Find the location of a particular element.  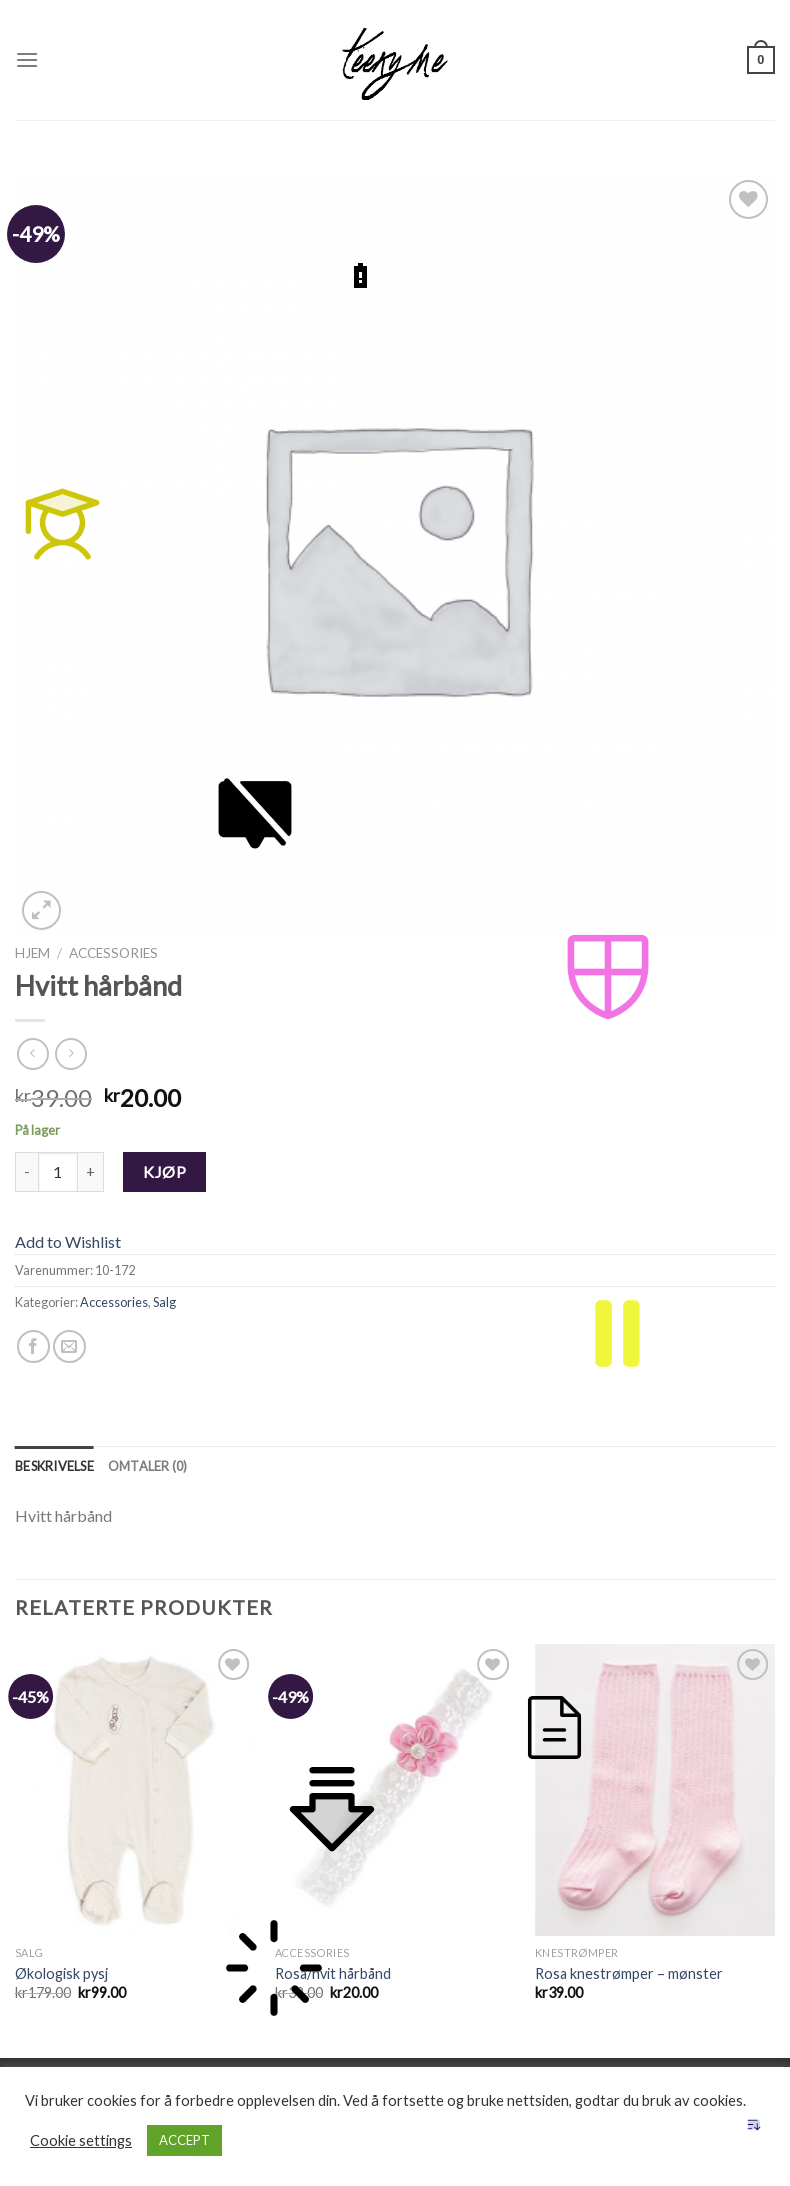

view document or text file is located at coordinates (554, 1727).